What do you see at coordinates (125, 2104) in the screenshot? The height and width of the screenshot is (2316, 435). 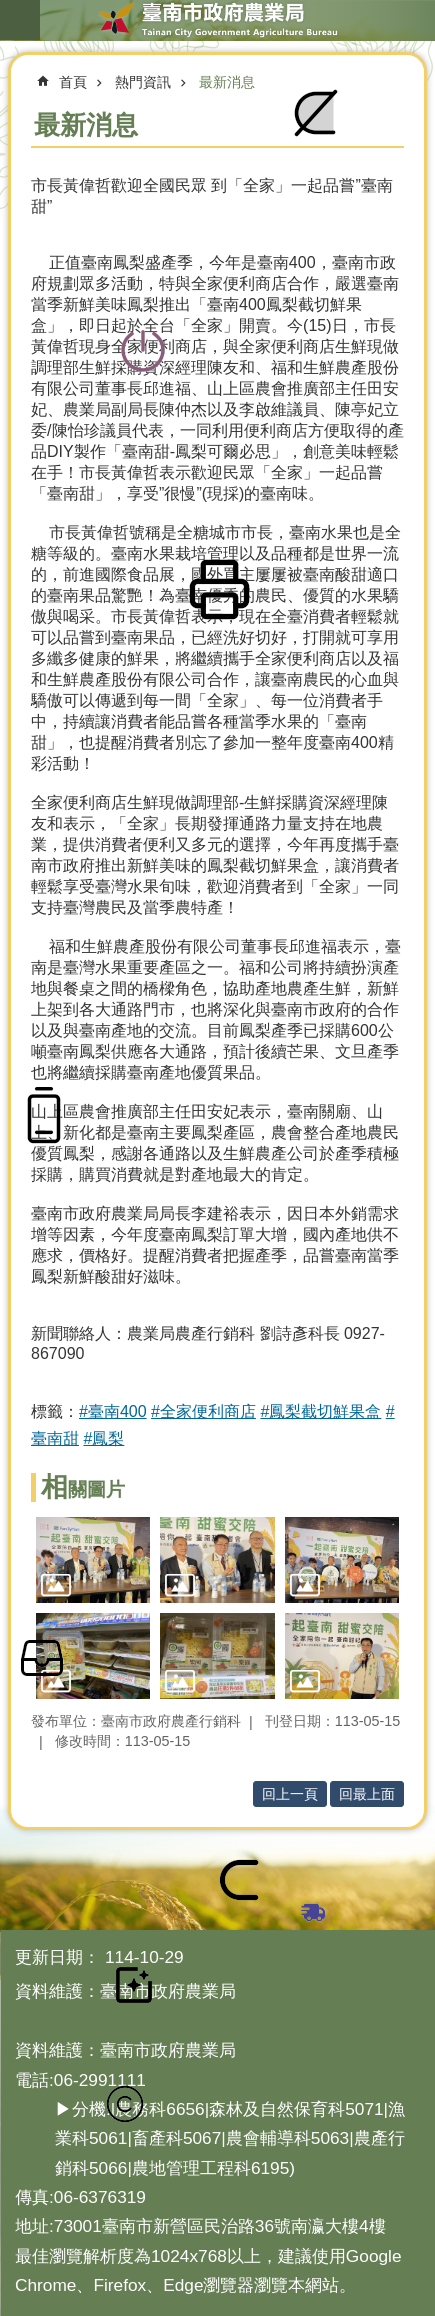 I see `indicates copyrighted content` at bounding box center [125, 2104].